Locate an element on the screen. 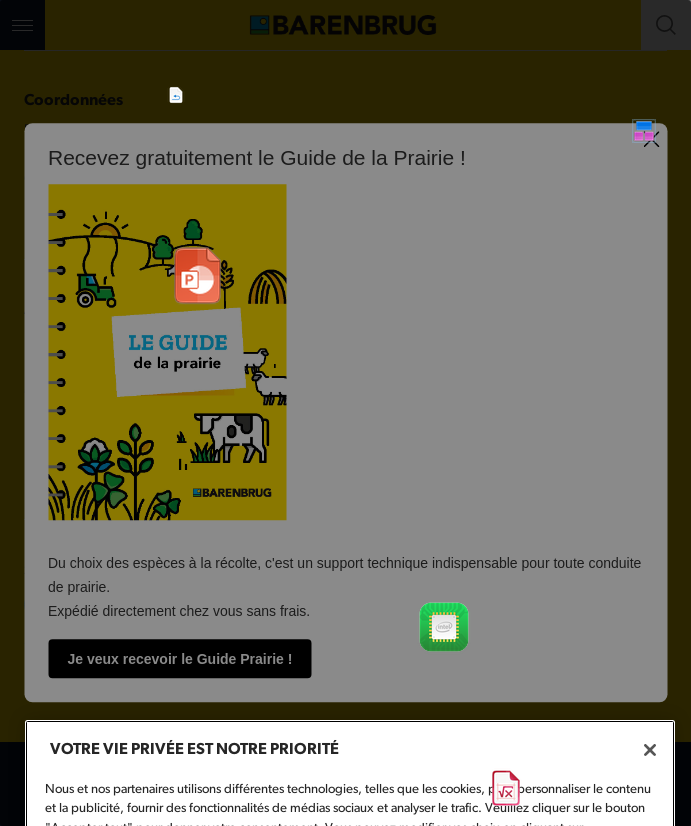 The height and width of the screenshot is (826, 691). open a PowerPoint presentation file is located at coordinates (197, 275).